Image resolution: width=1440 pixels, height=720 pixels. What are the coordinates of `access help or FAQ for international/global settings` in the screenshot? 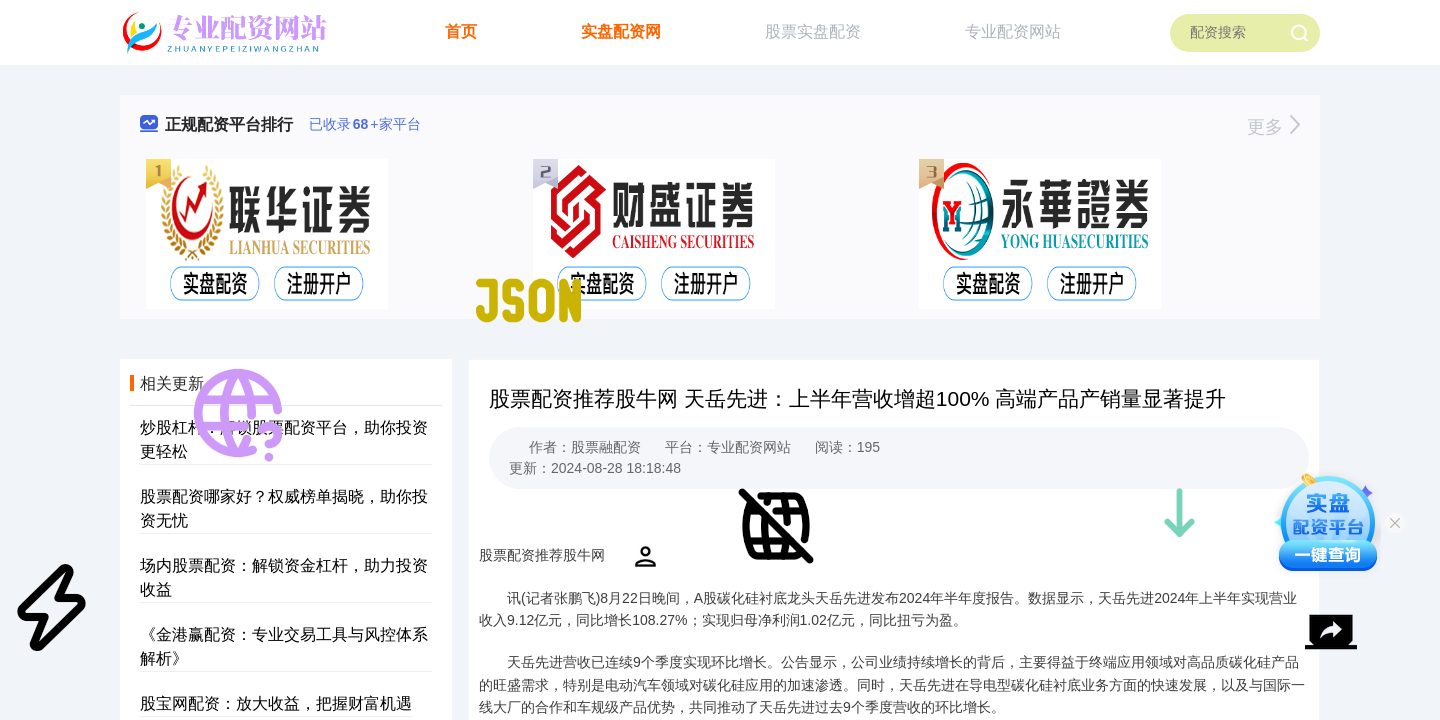 It's located at (238, 413).